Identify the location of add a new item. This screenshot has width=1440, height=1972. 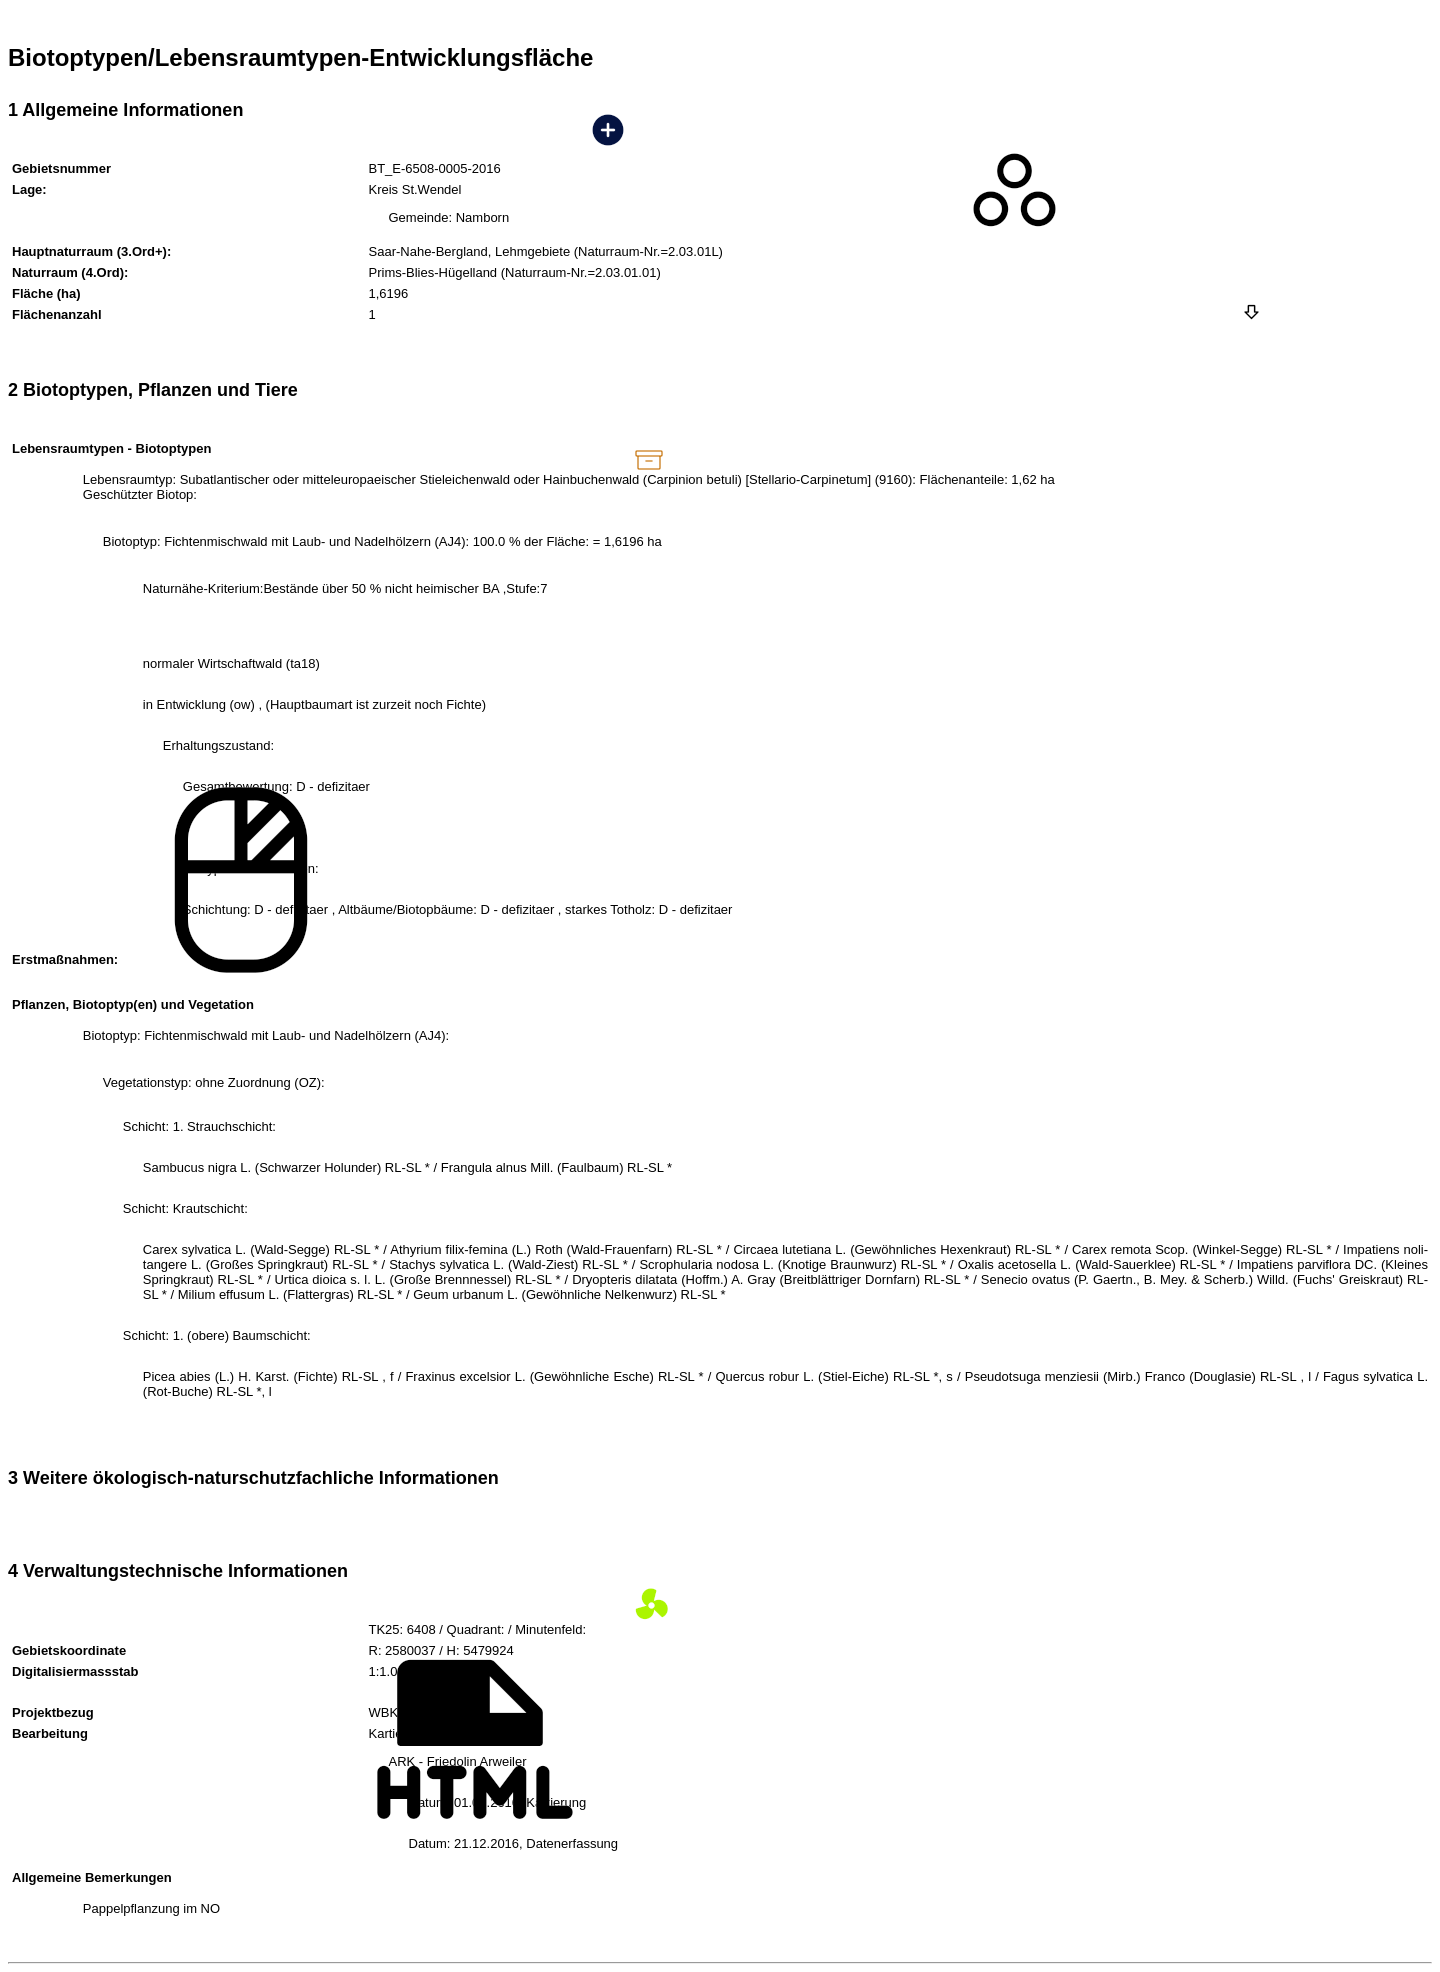
(608, 130).